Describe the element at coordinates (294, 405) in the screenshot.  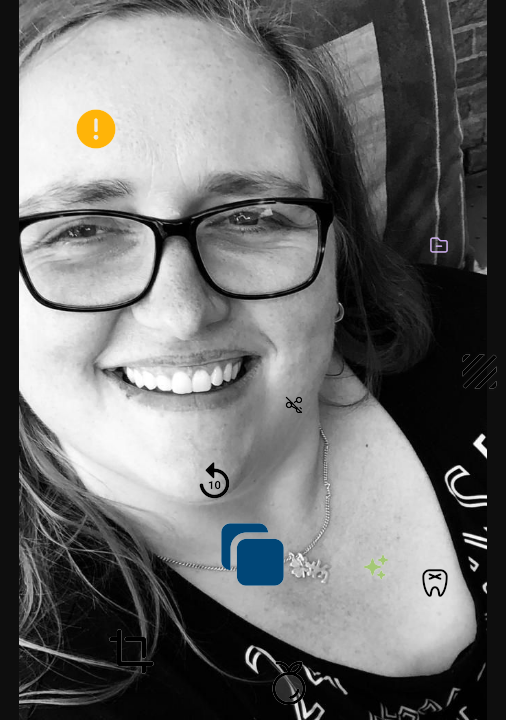
I see `sharing is disabled or unavailable` at that location.